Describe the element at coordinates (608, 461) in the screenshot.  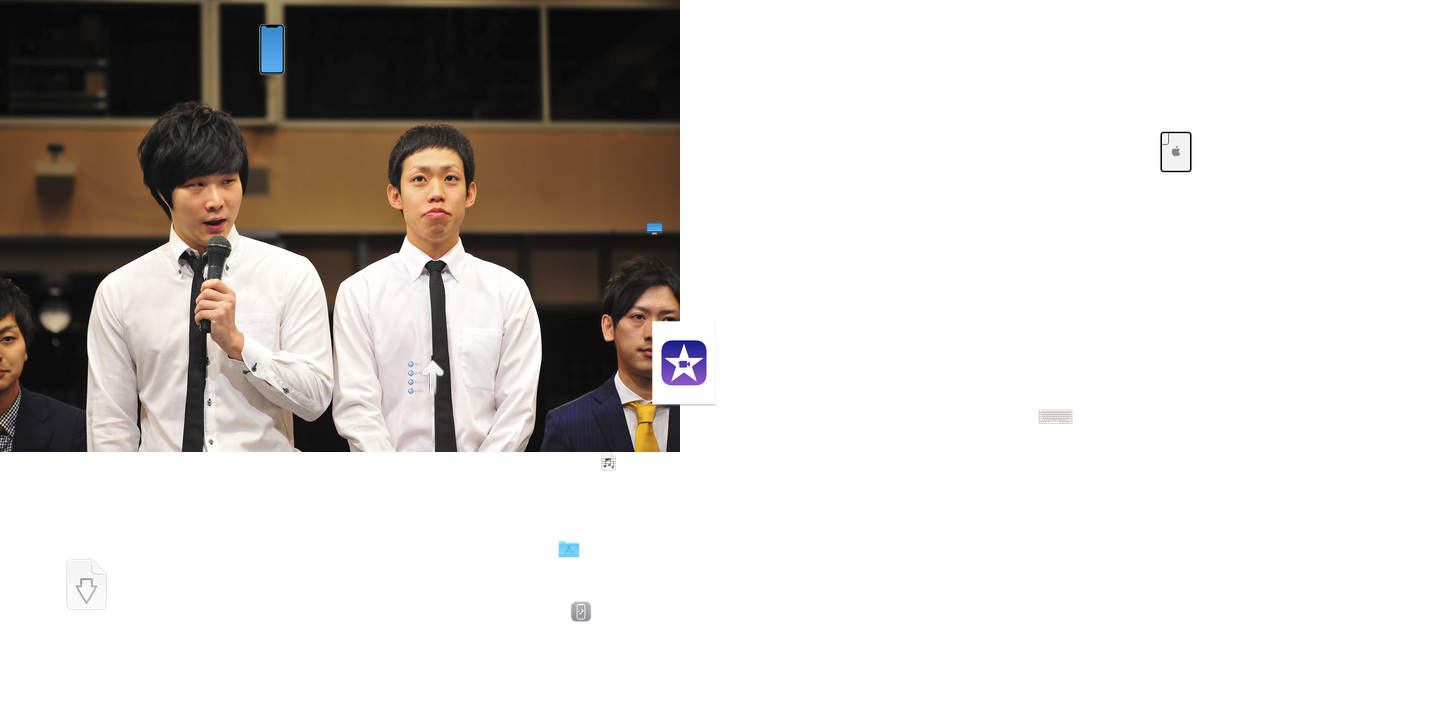
I see `an iMelody audio file` at that location.